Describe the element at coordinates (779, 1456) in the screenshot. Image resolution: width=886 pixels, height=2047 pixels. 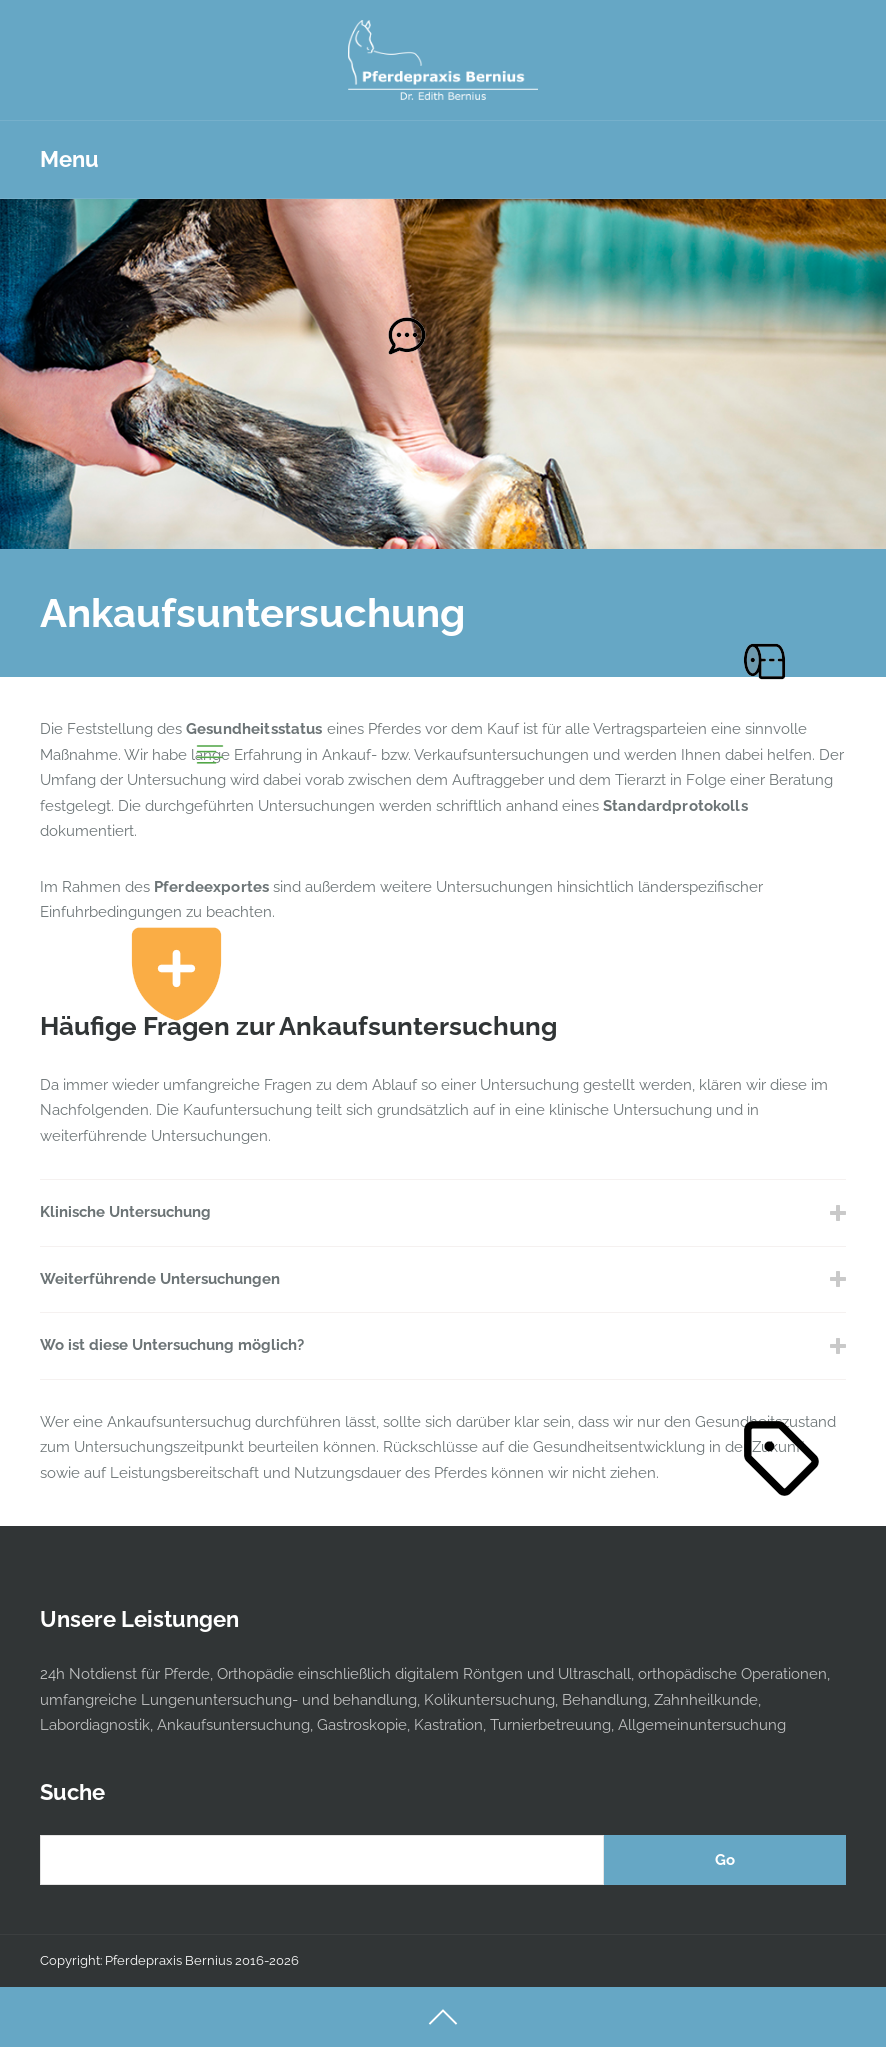
I see `add or manage tags` at that location.